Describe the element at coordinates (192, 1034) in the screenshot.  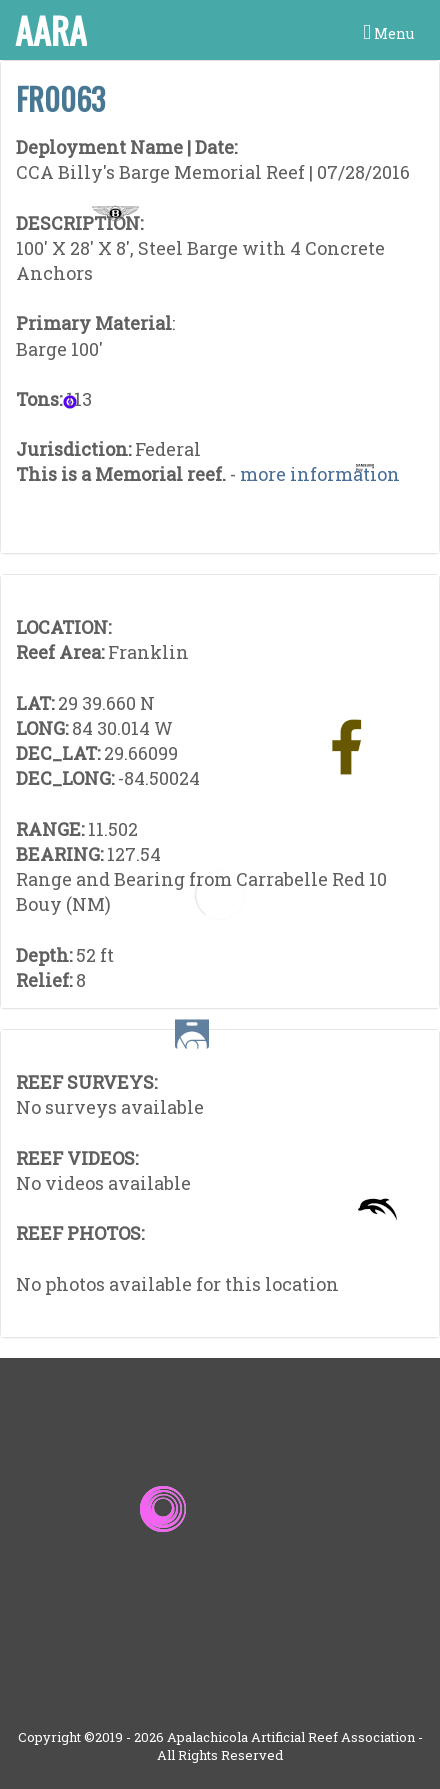
I see `open the Chrome Web Store` at that location.